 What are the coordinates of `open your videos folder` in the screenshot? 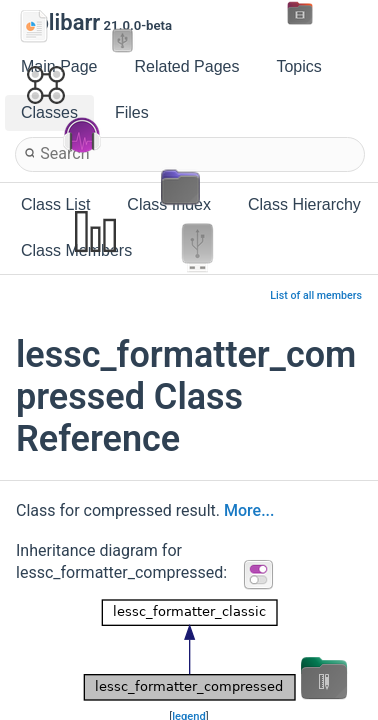 It's located at (300, 13).